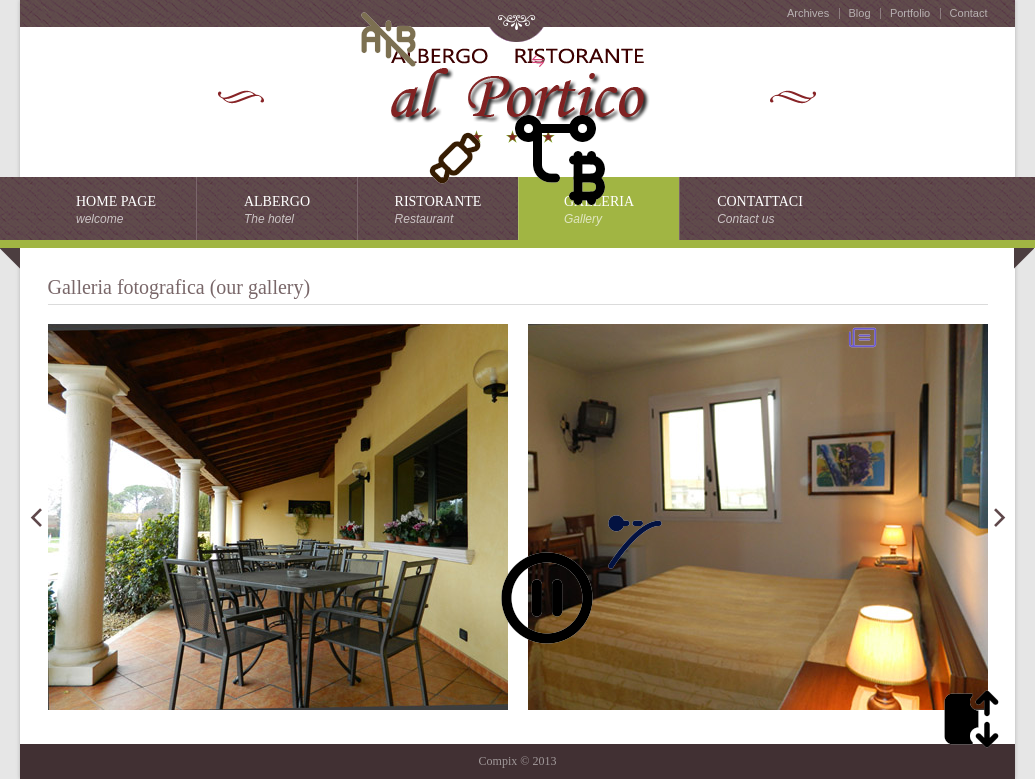 The height and width of the screenshot is (779, 1035). Describe the element at coordinates (547, 598) in the screenshot. I see `pause media playback` at that location.